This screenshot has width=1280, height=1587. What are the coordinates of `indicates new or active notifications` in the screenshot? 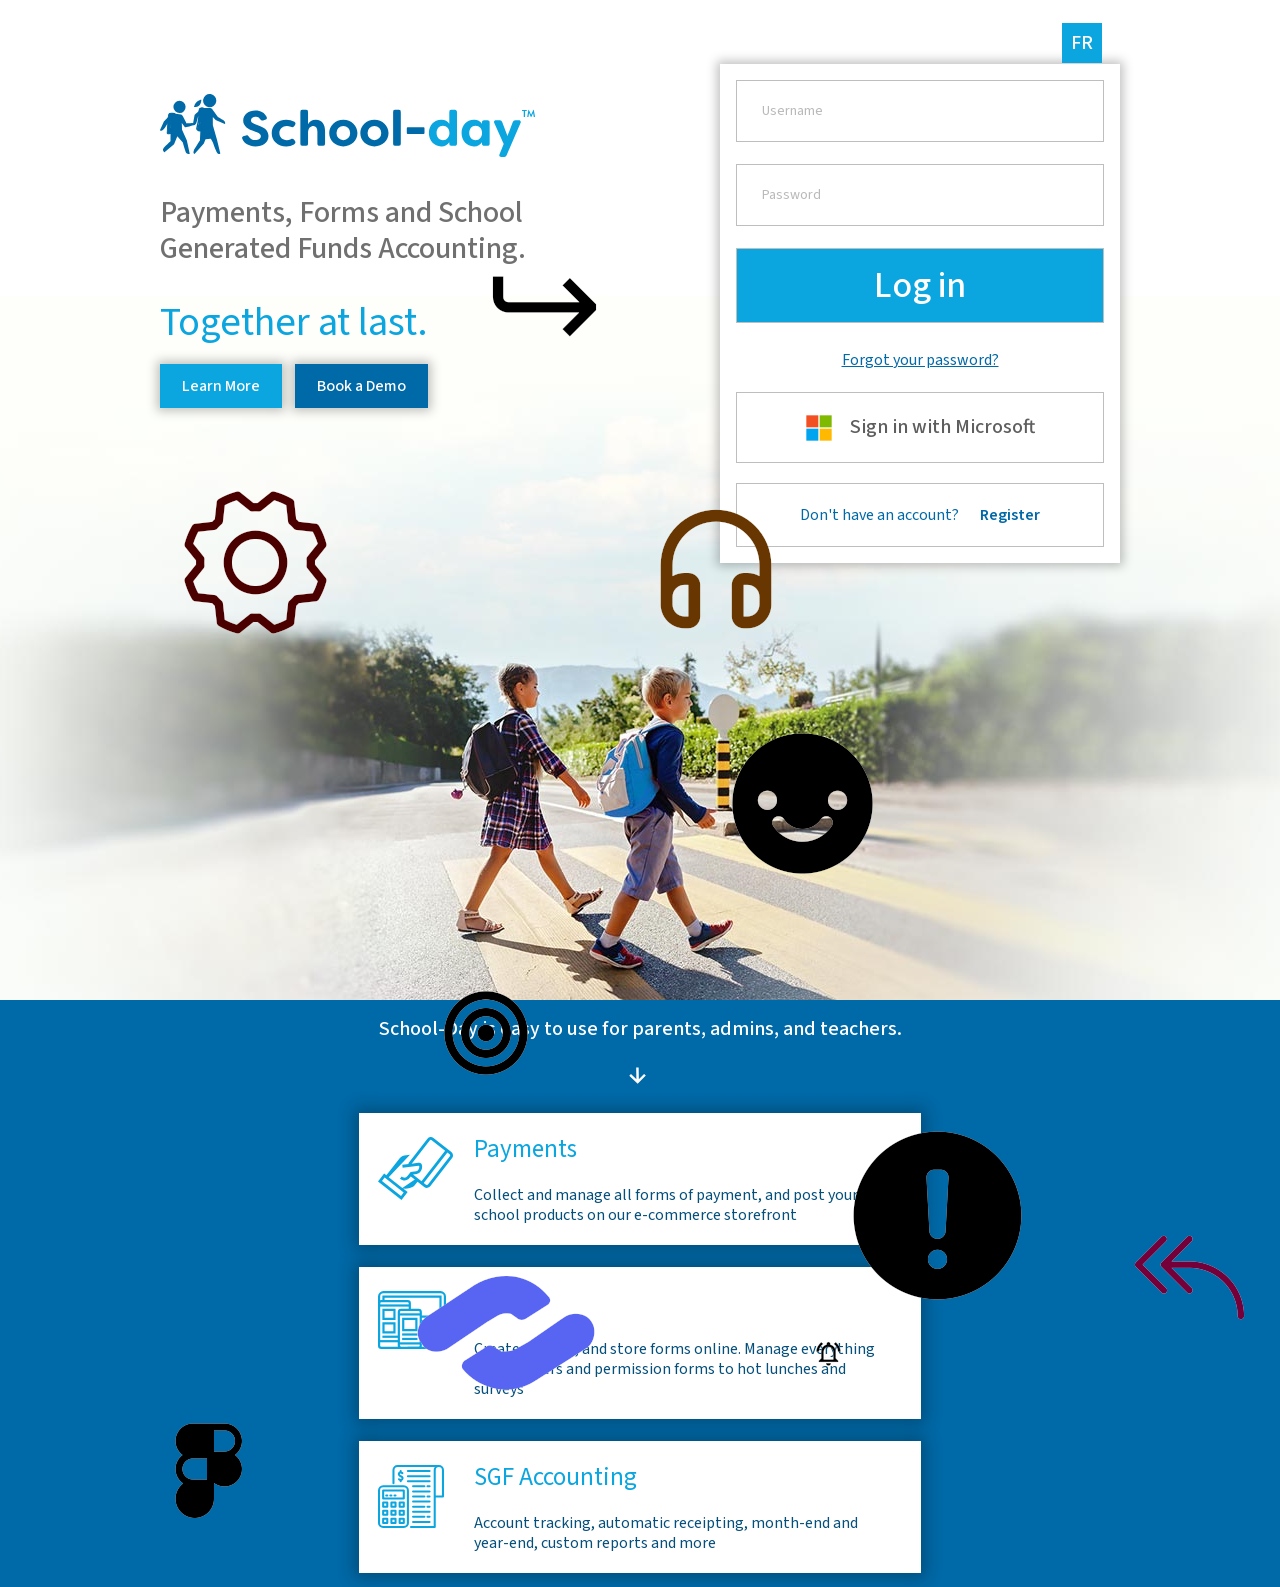 It's located at (828, 1353).